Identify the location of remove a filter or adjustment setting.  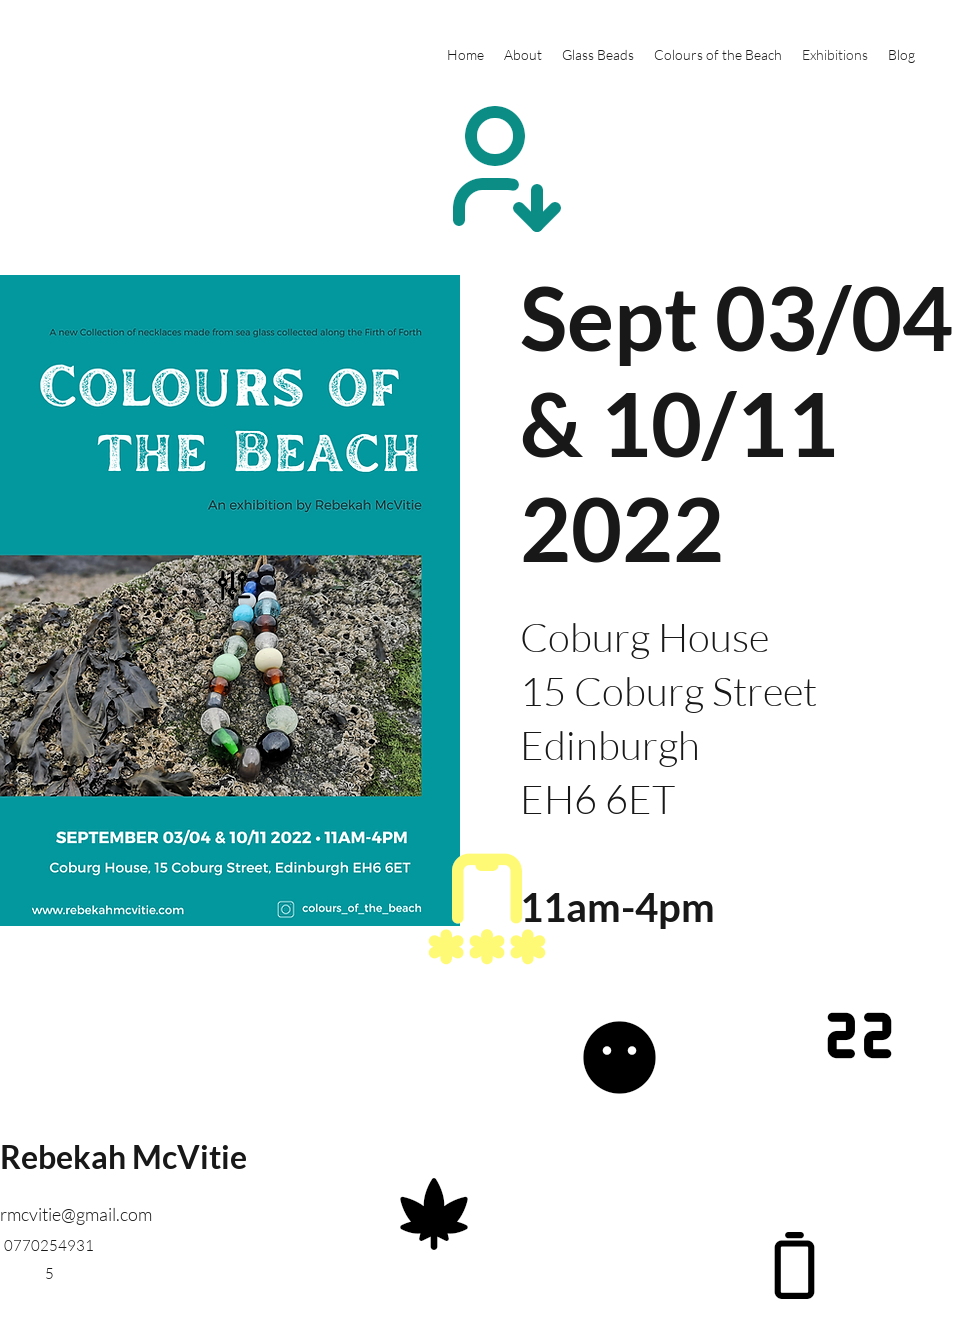
(232, 585).